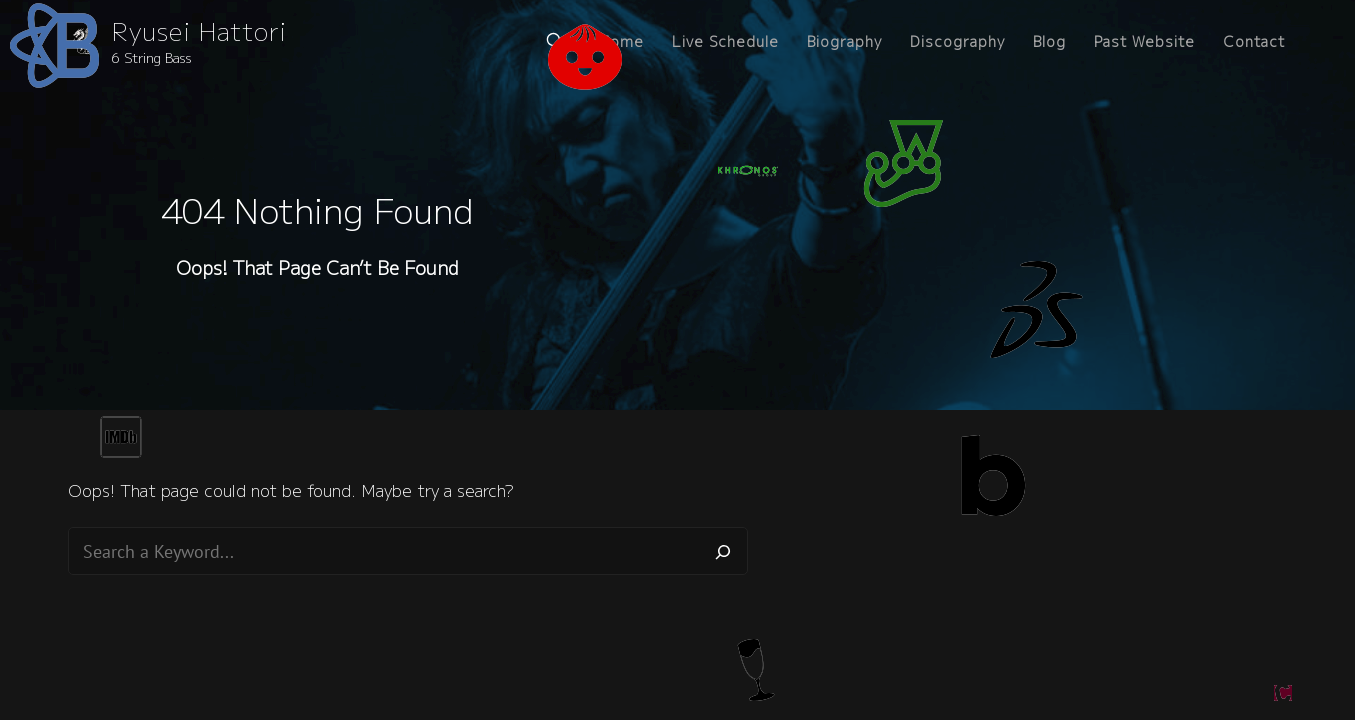  What do you see at coordinates (121, 437) in the screenshot?
I see `open the IMDb app or website` at bounding box center [121, 437].